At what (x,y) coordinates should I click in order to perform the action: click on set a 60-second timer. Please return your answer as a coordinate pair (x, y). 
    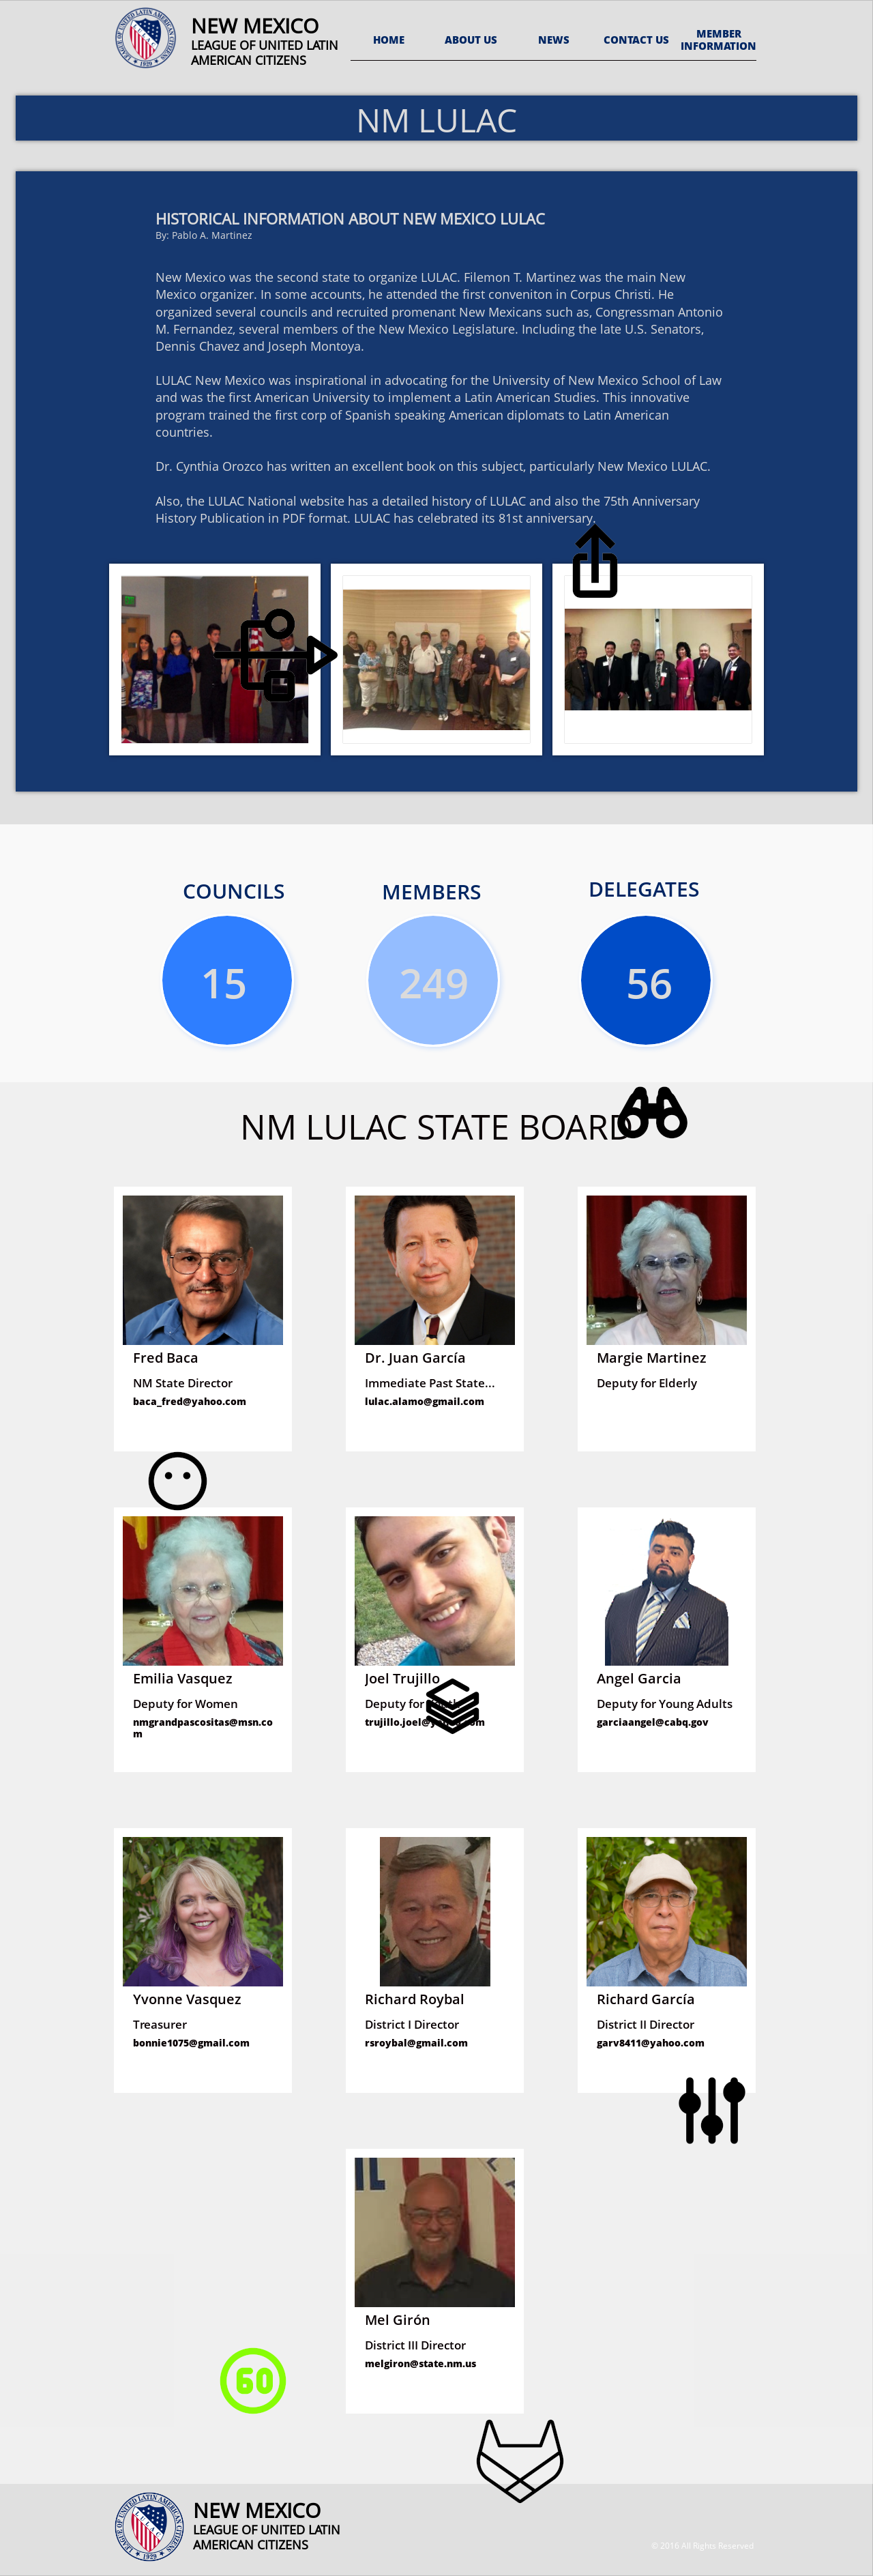
    Looking at the image, I should click on (253, 2381).